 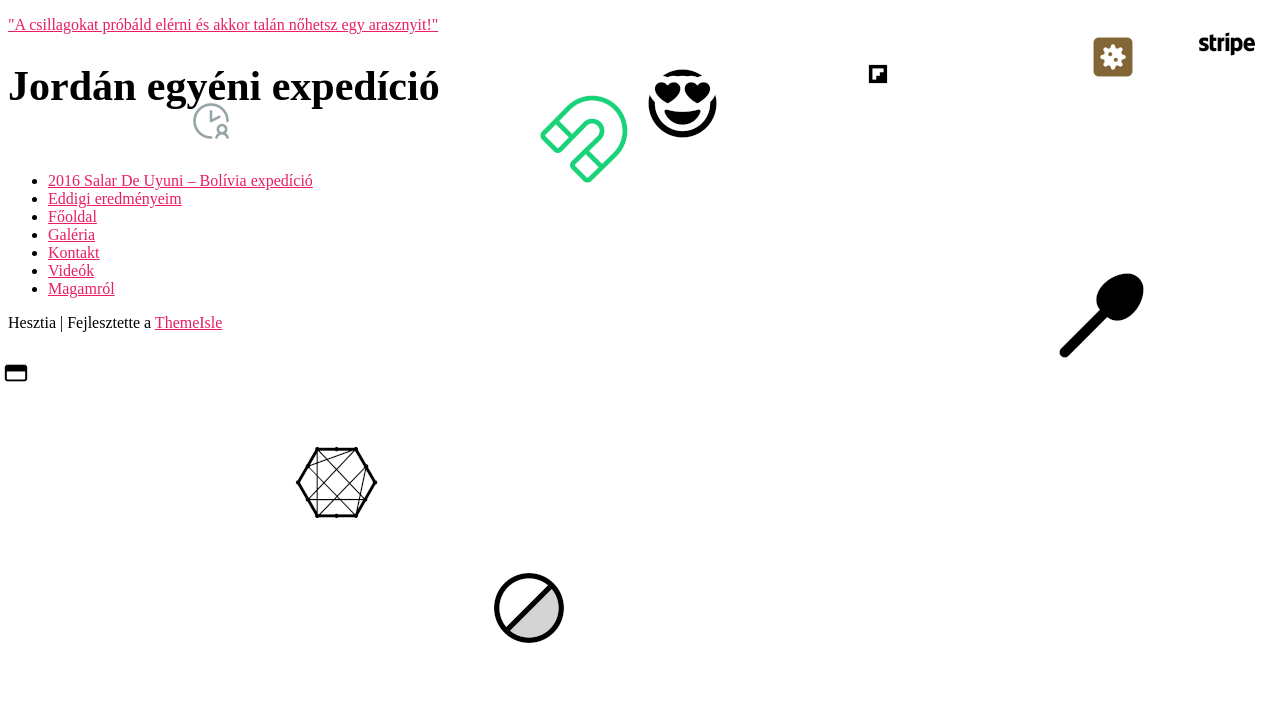 I want to click on react with love or adoration, so click(x=682, y=103).